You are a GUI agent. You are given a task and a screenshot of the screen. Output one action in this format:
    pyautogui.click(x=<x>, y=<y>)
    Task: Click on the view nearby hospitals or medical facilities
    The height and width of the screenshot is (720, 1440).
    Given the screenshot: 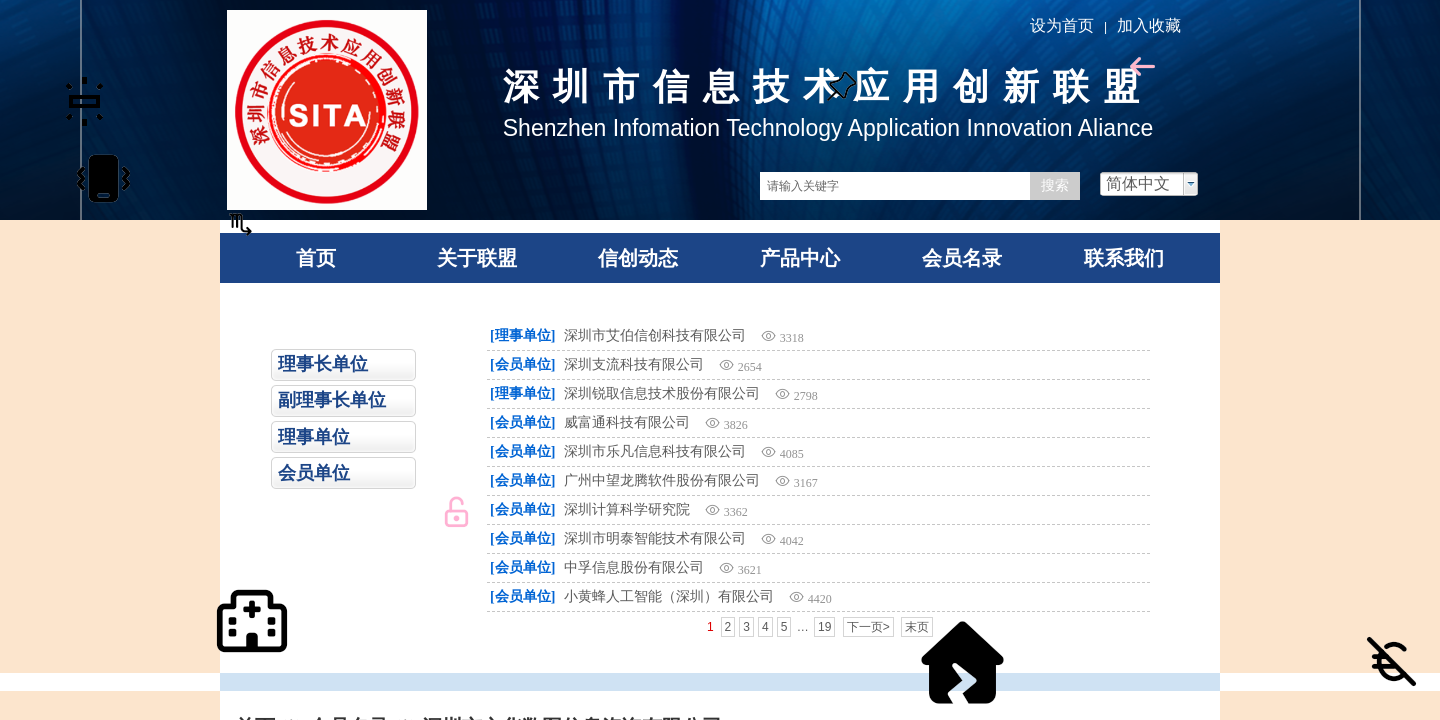 What is the action you would take?
    pyautogui.click(x=252, y=621)
    